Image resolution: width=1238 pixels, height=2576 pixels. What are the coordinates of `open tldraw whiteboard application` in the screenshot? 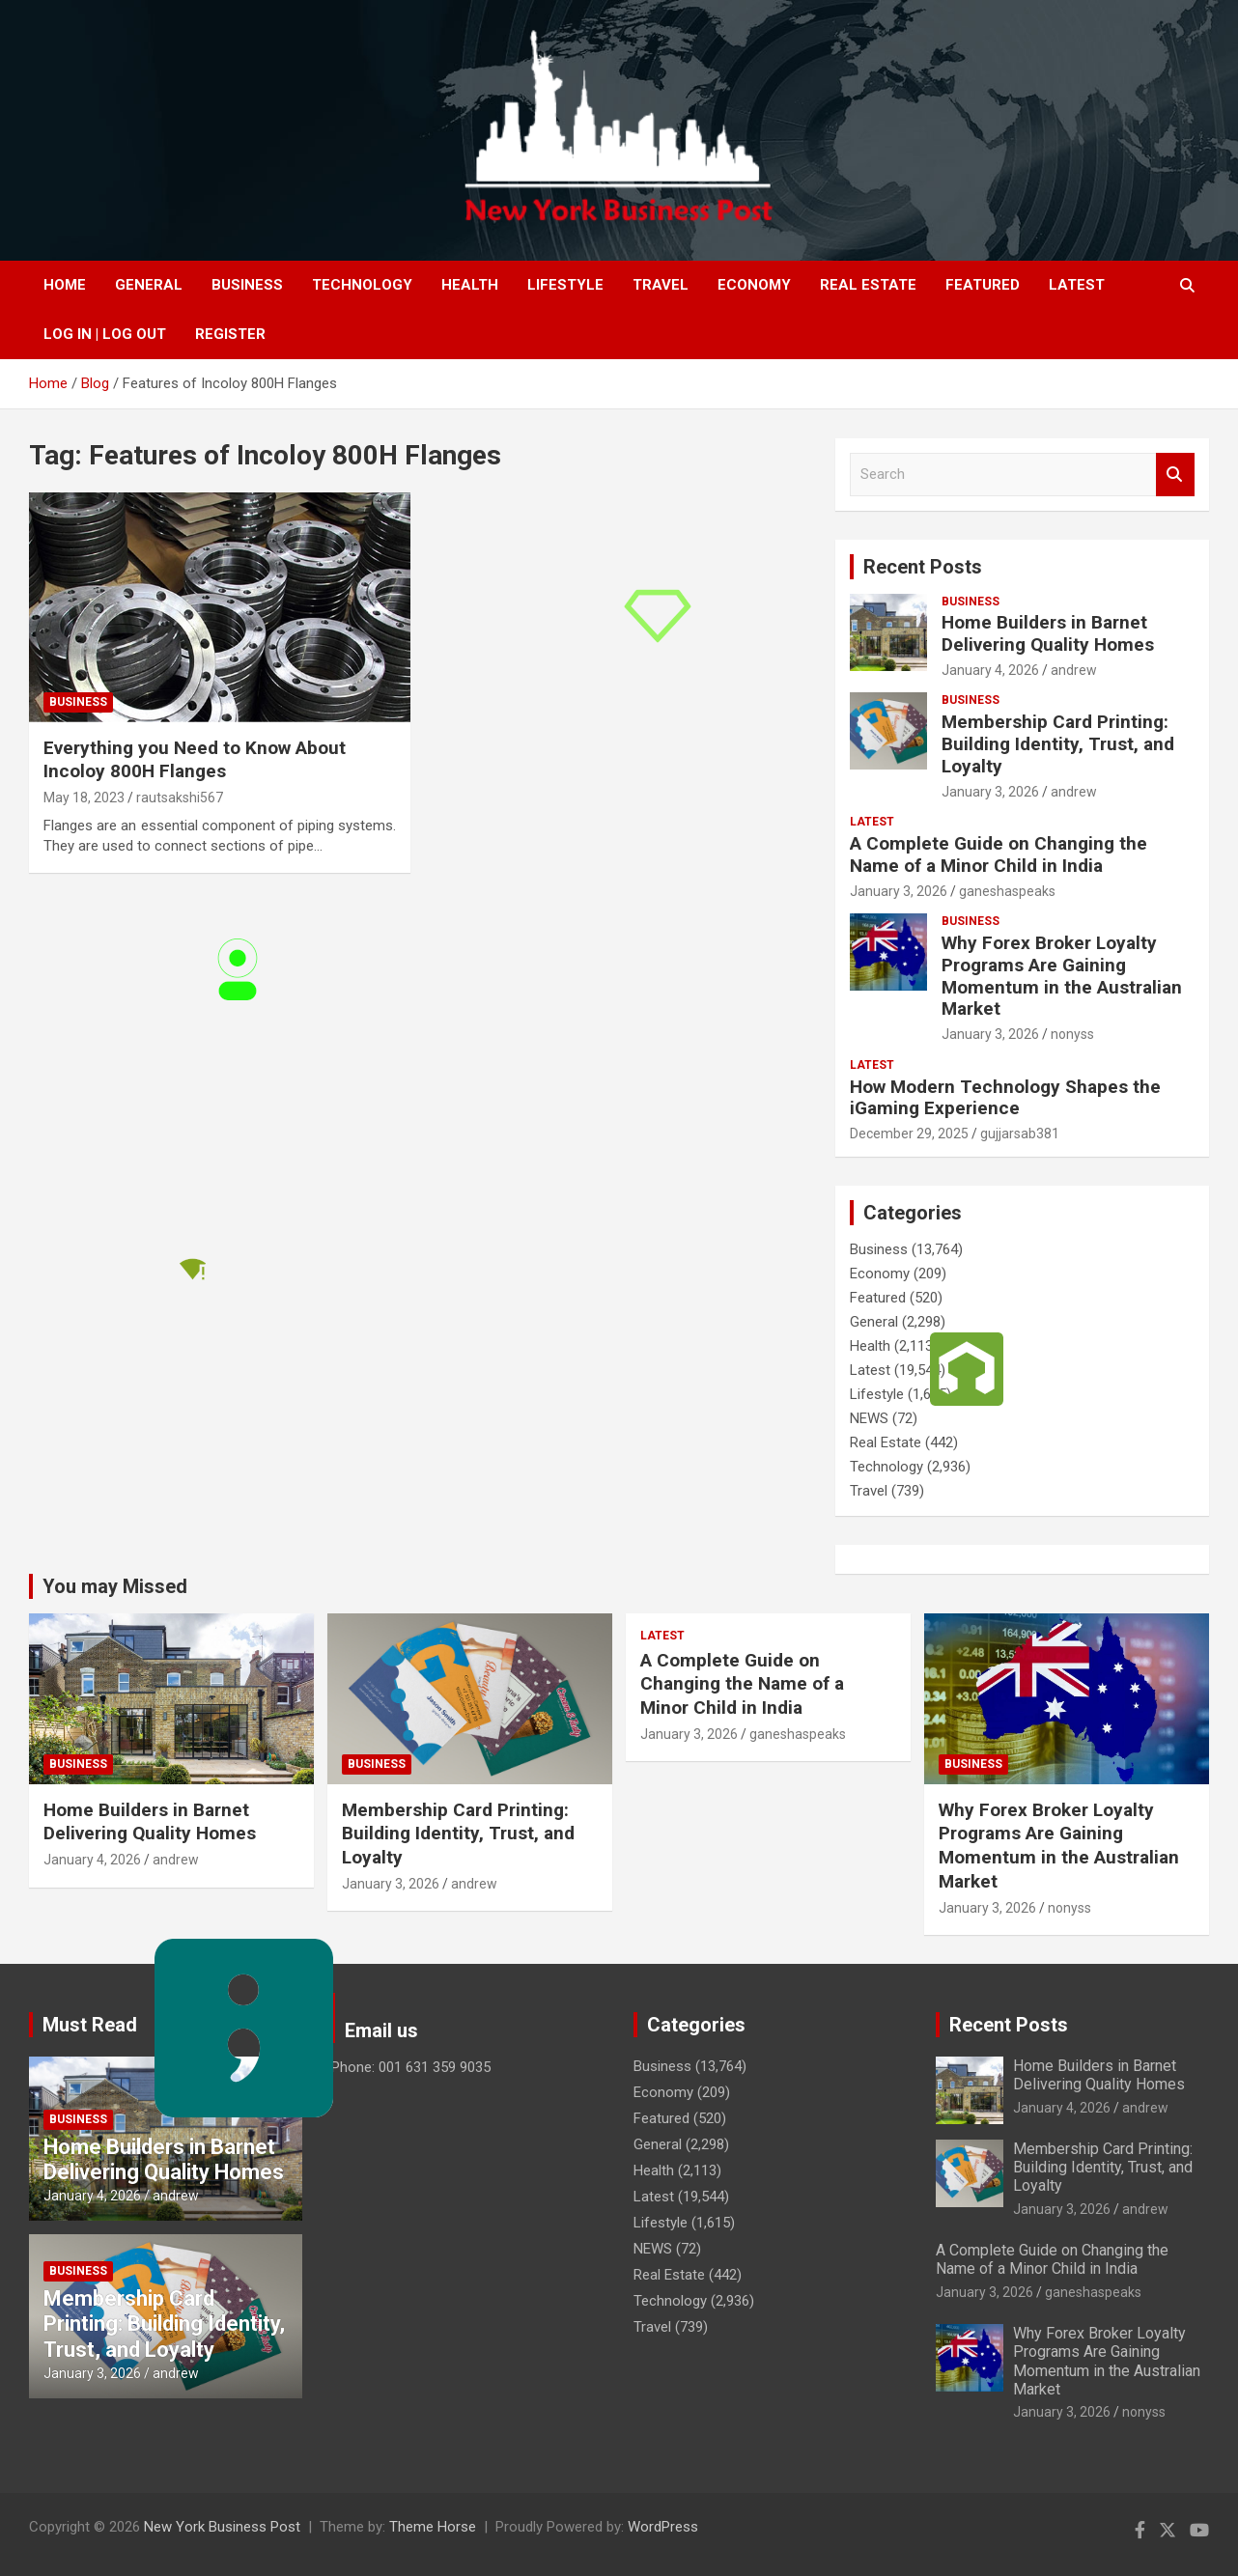 It's located at (243, 2028).